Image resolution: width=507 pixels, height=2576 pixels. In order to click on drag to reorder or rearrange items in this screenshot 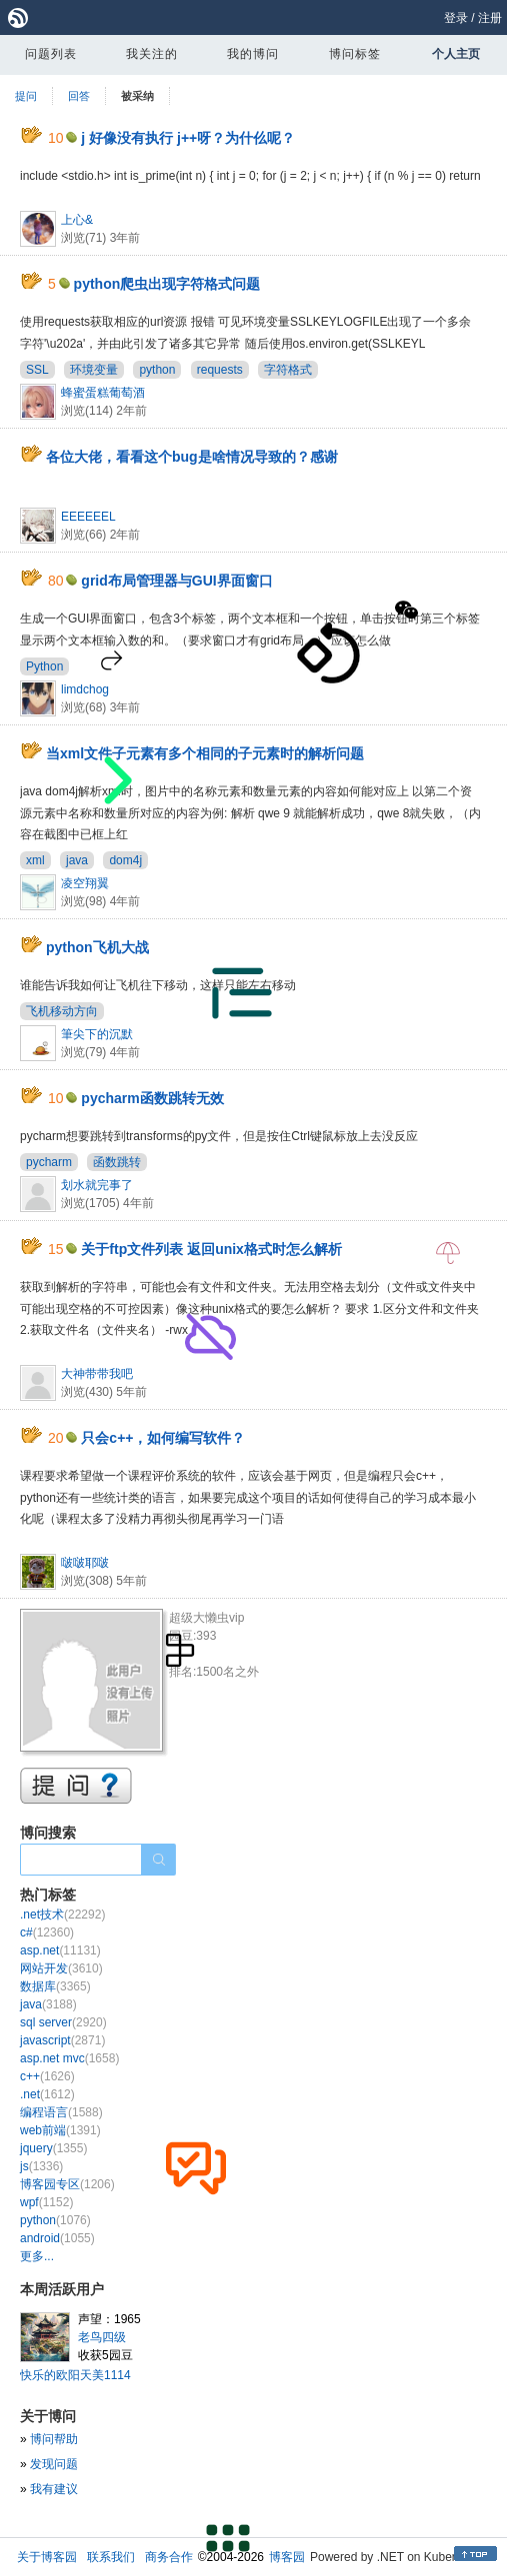, I will do `click(228, 2538)`.